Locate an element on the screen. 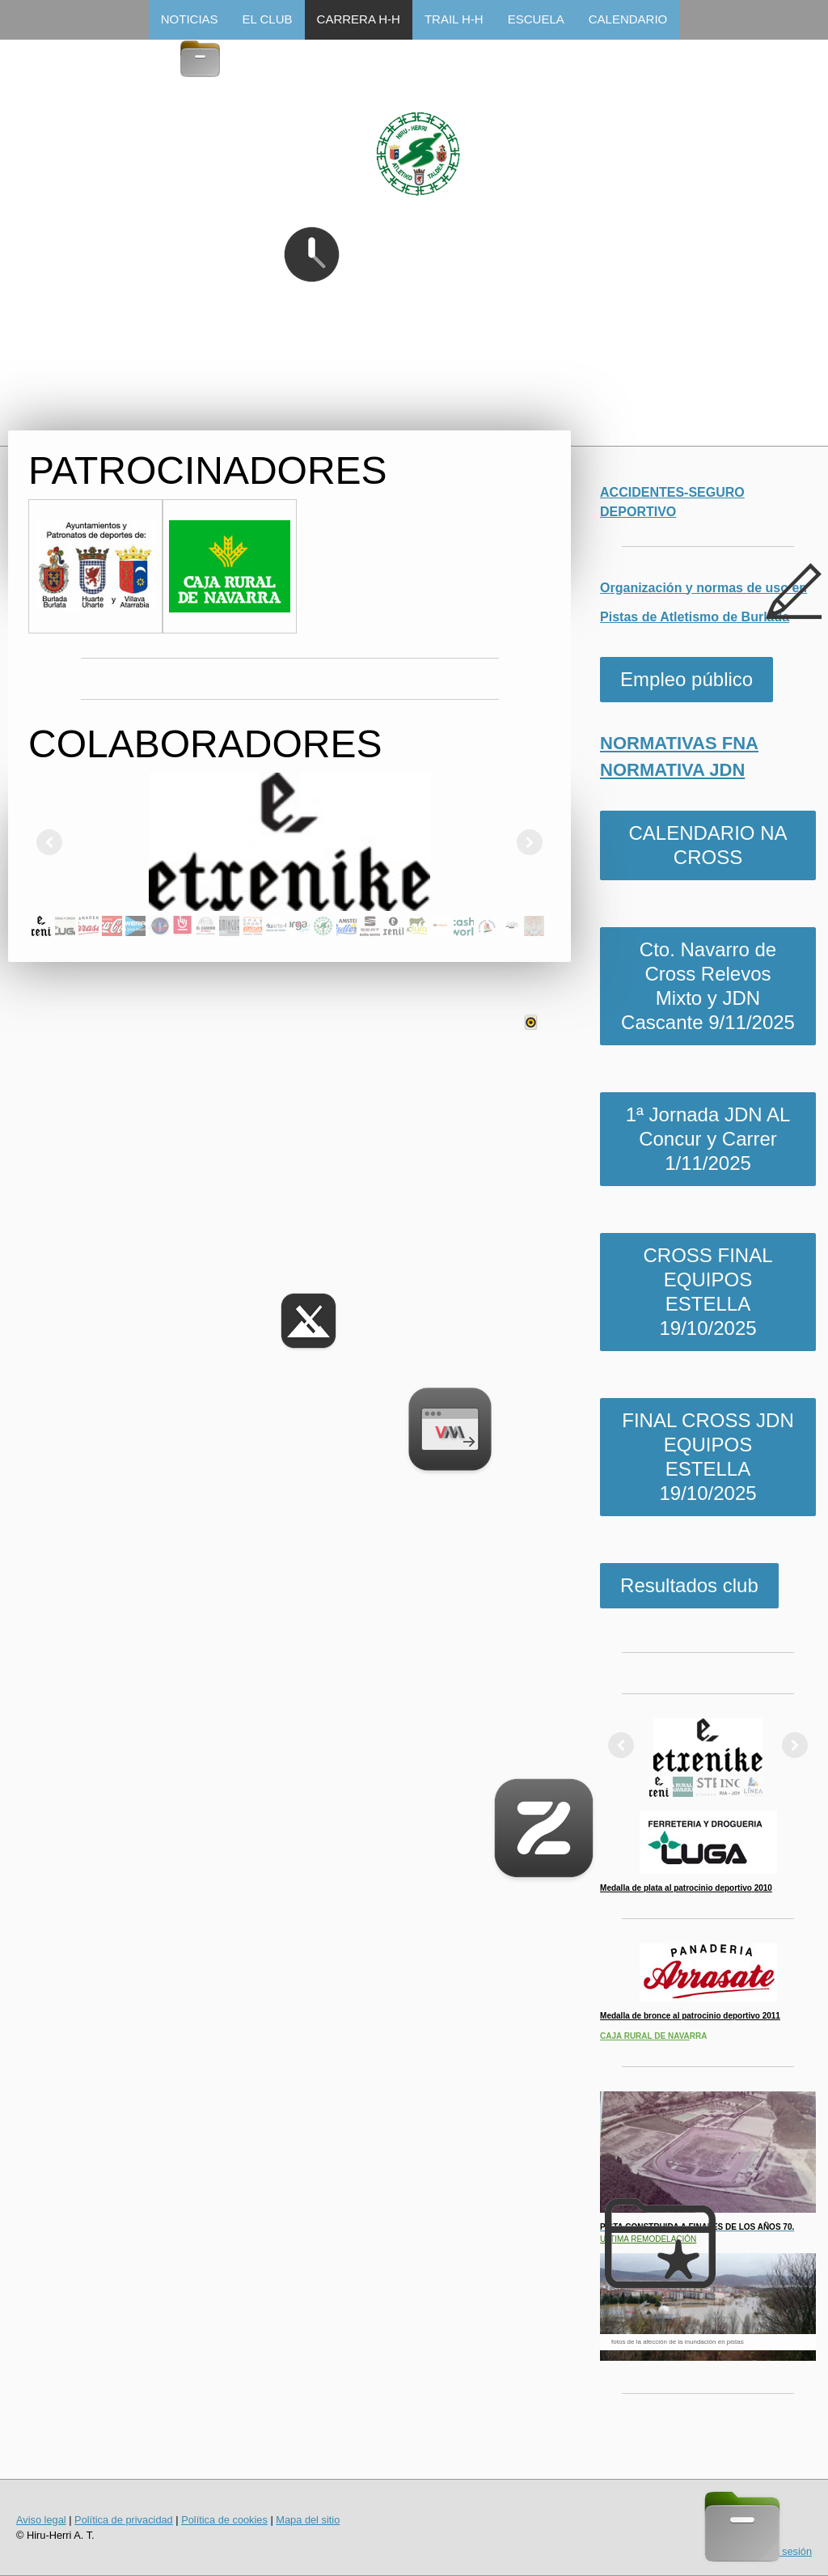  open file manager application is located at coordinates (742, 2527).